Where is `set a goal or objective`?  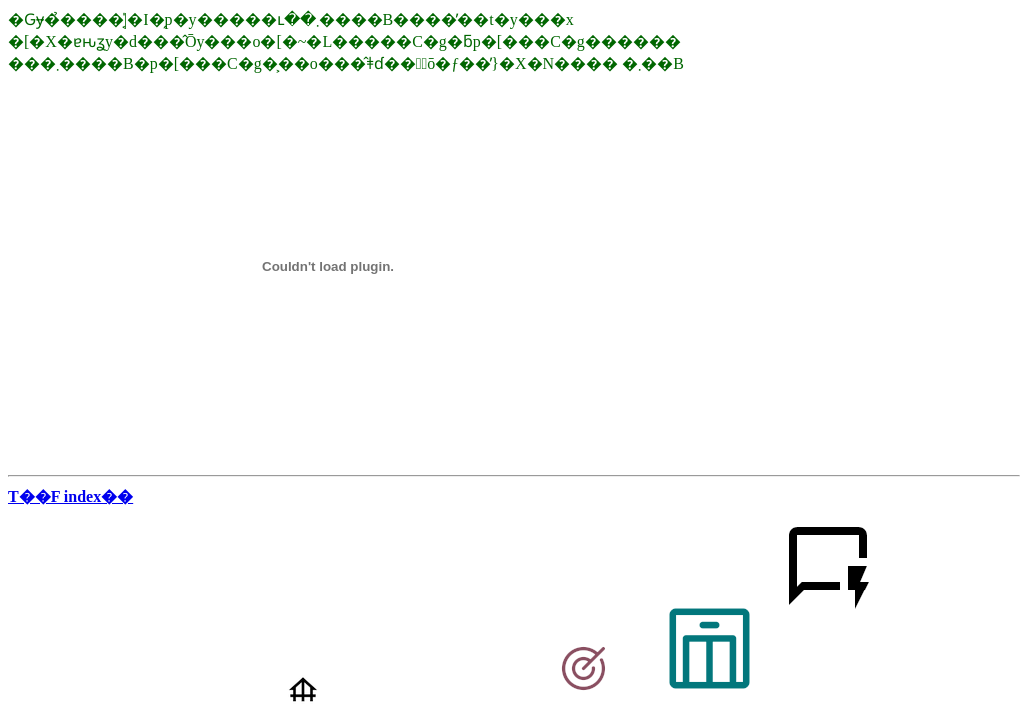
set a goal or objective is located at coordinates (583, 668).